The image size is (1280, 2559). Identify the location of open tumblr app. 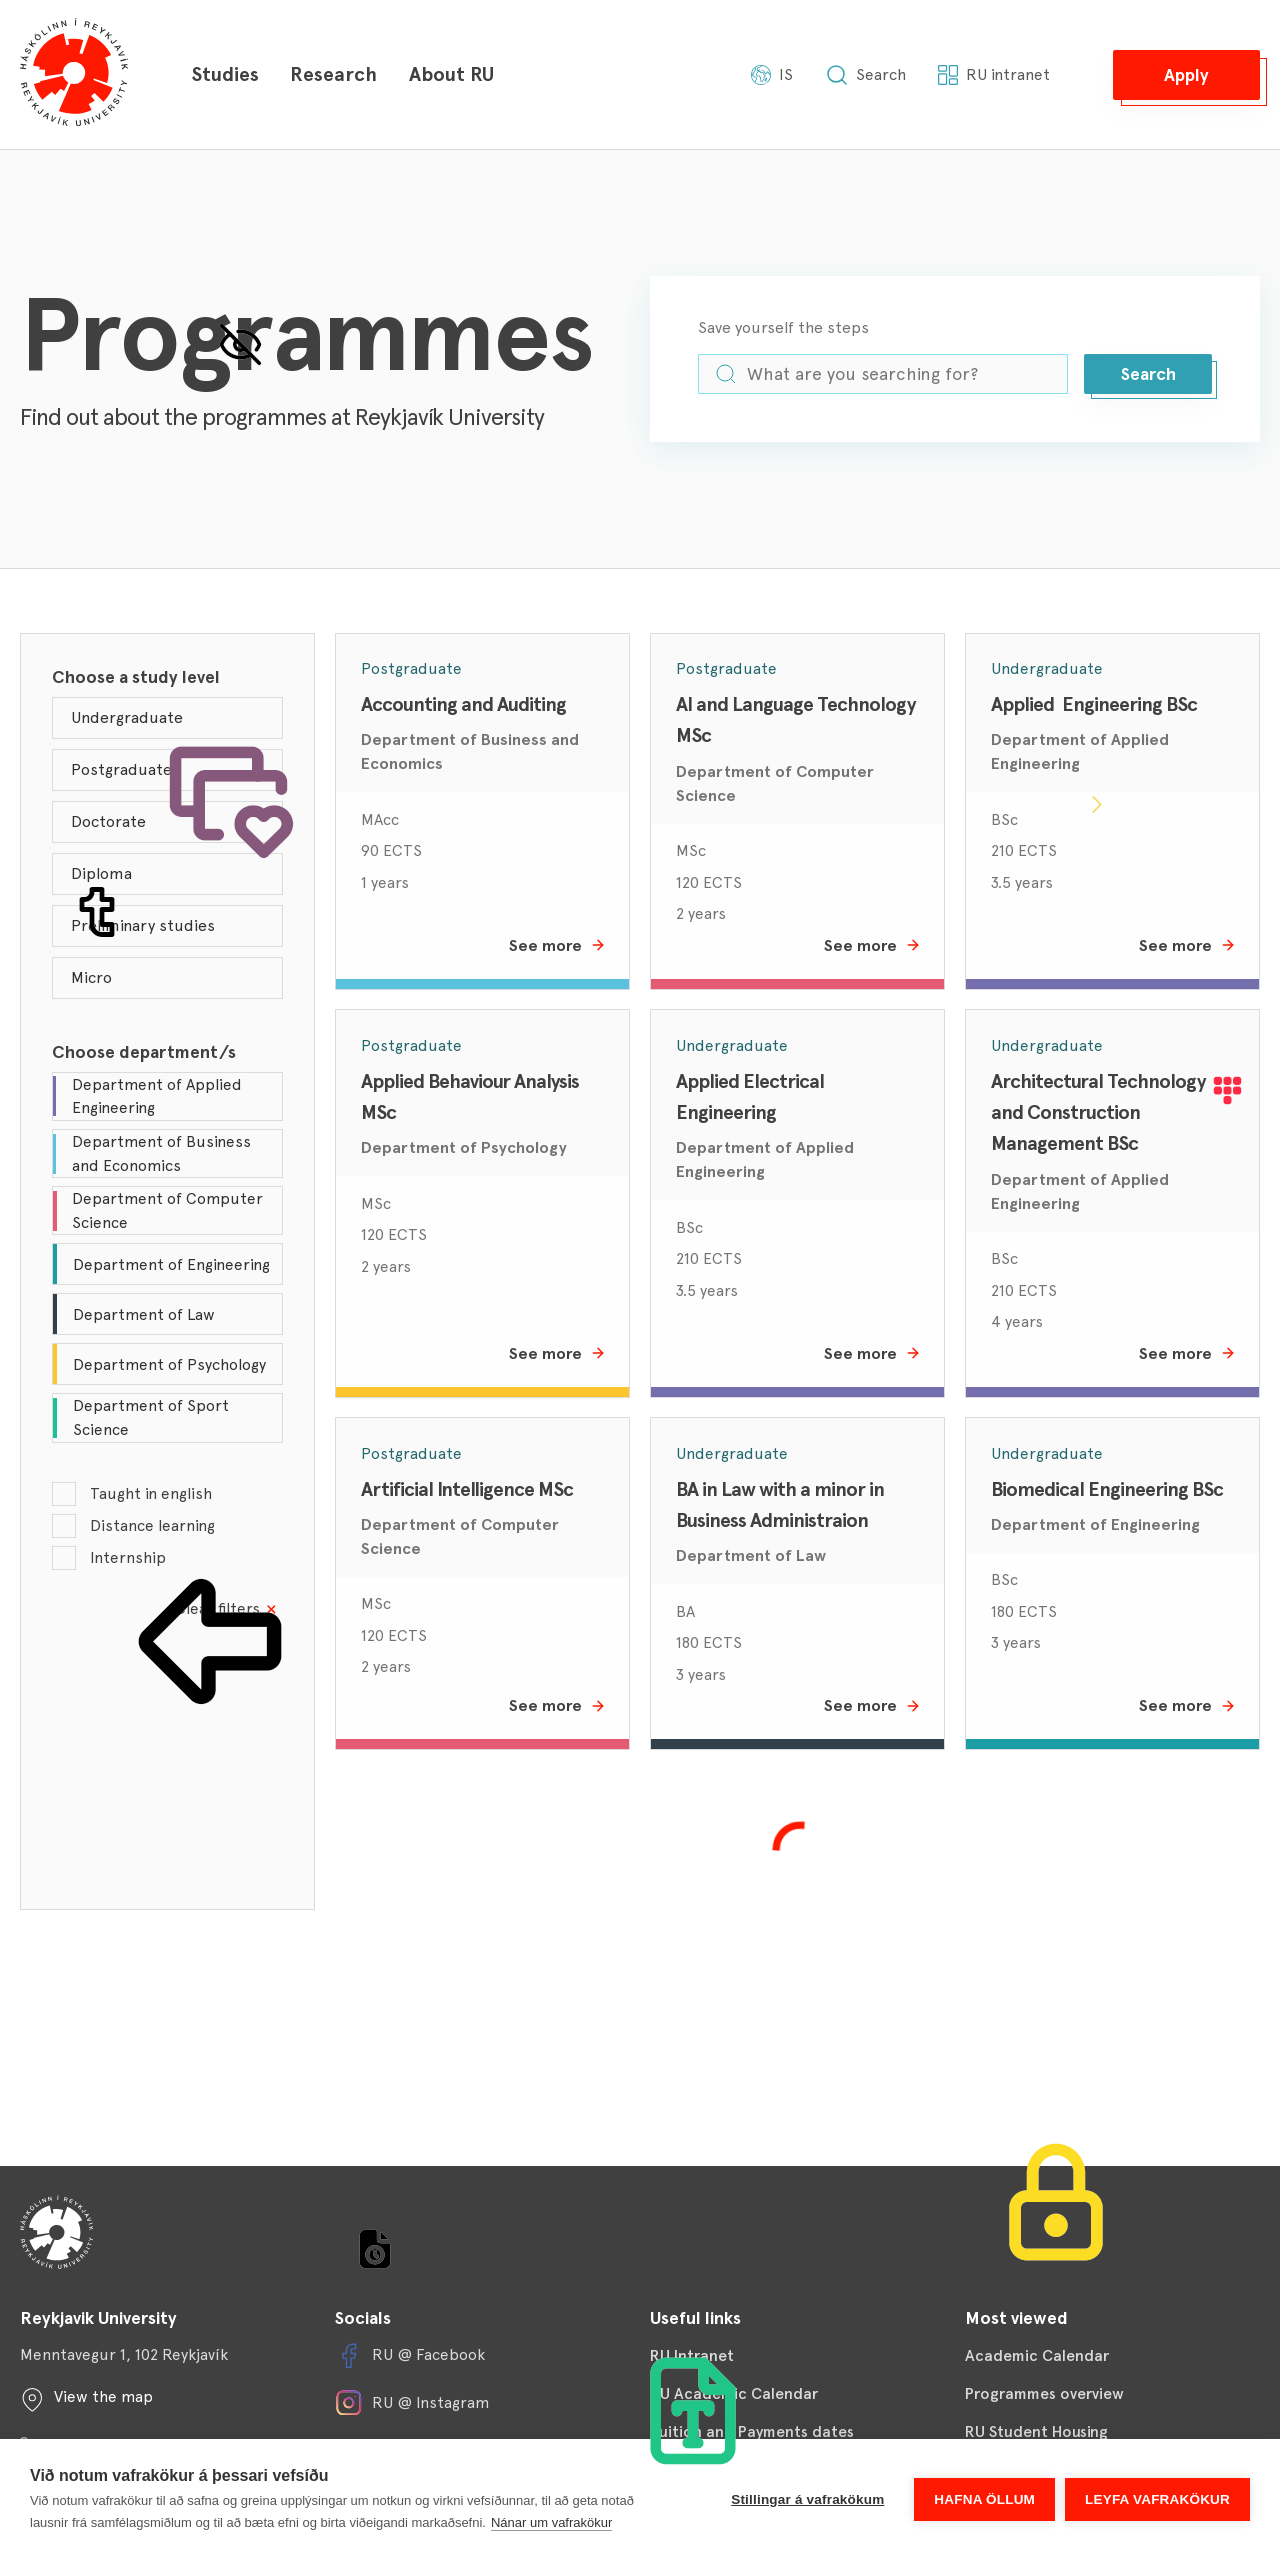
(97, 912).